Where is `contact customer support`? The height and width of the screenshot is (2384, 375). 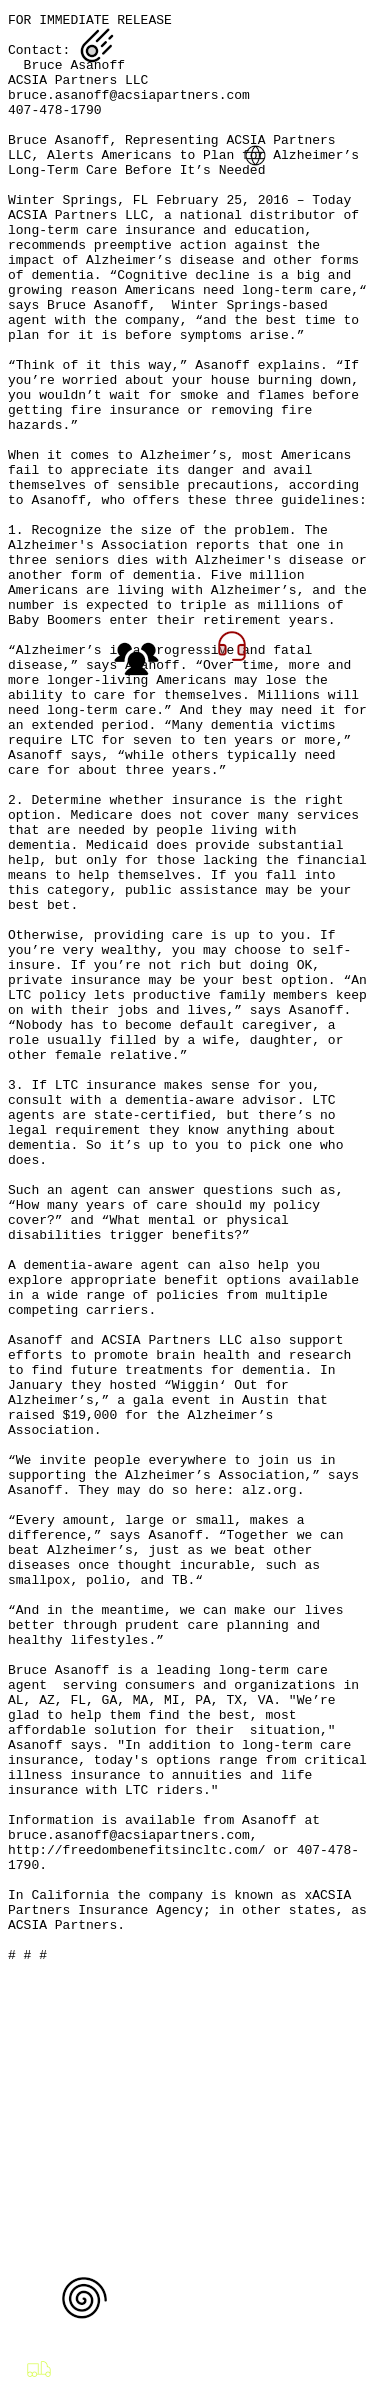 contact customer support is located at coordinates (232, 645).